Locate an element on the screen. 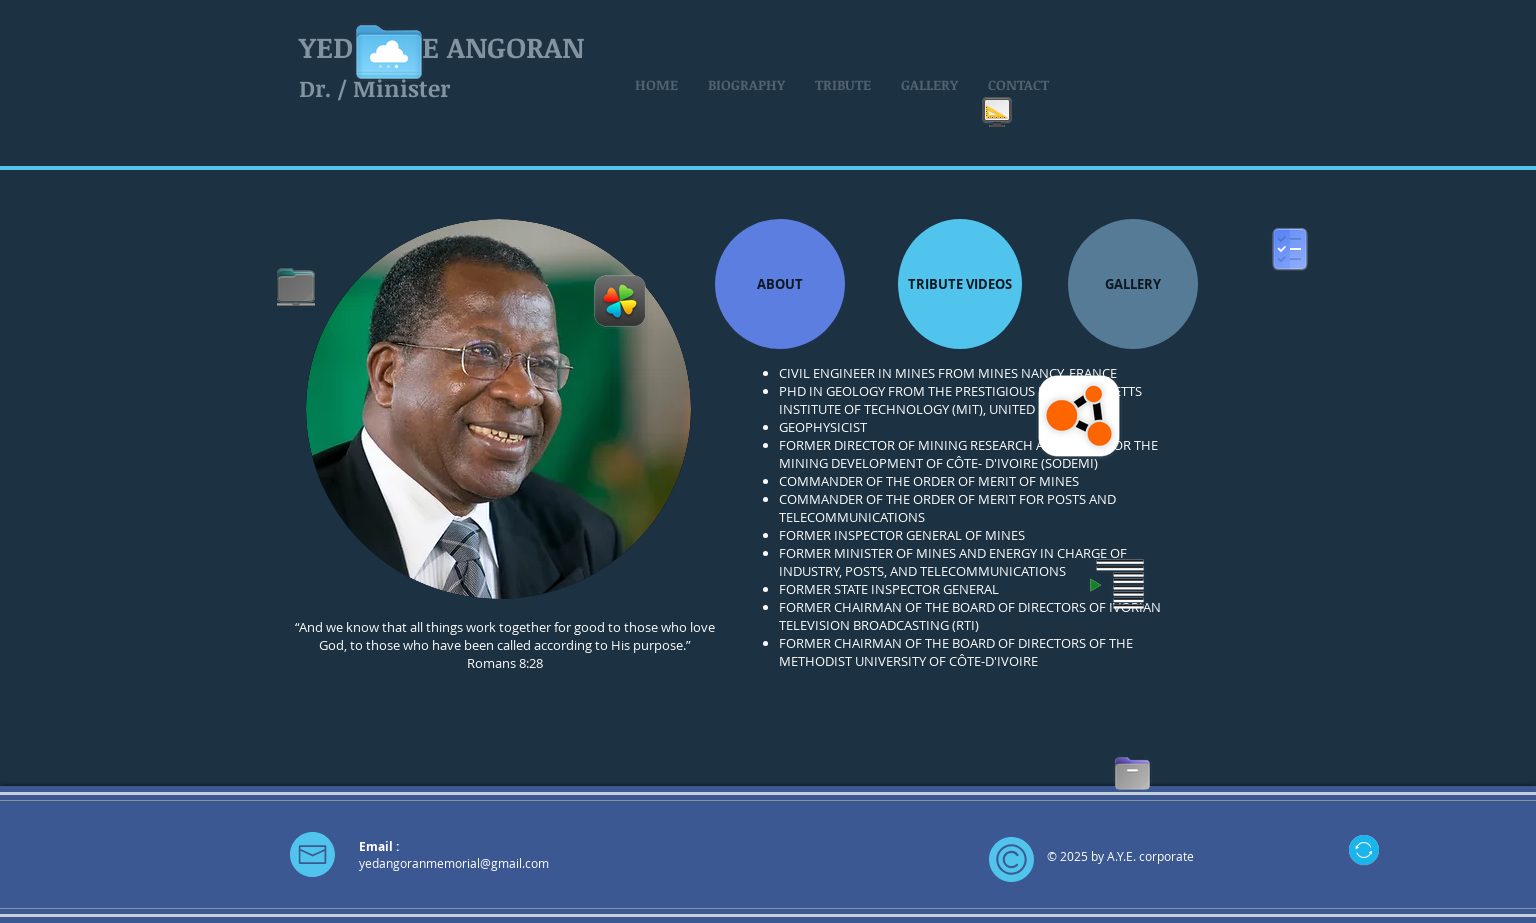 The width and height of the screenshot is (1536, 923). file is currently syncing with shared folder is located at coordinates (1364, 850).